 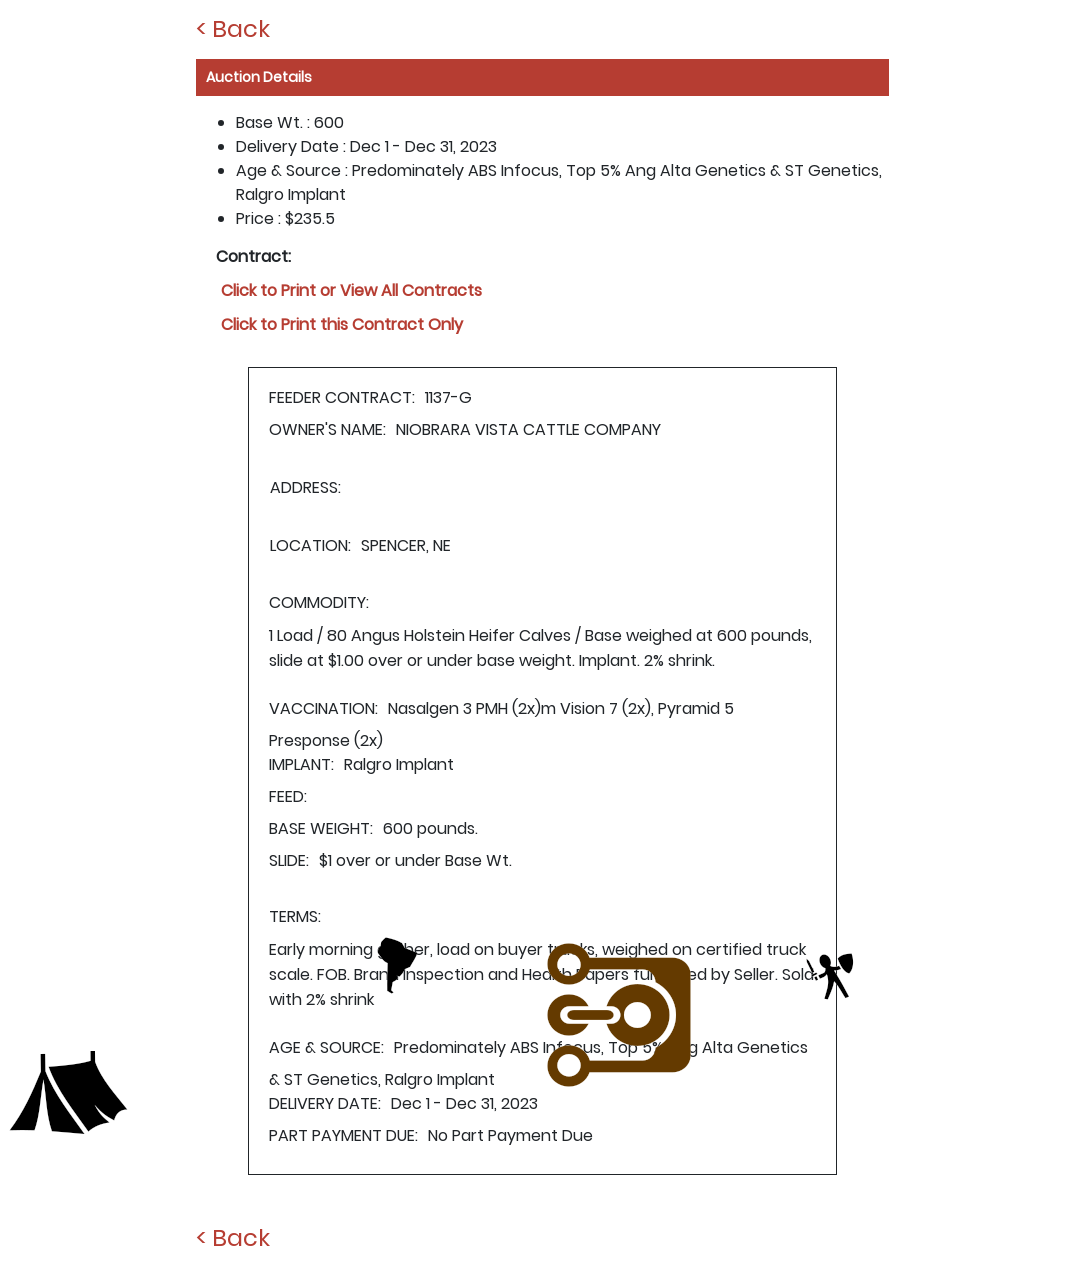 I want to click on access camping or outdoor activity features, so click(x=68, y=1092).